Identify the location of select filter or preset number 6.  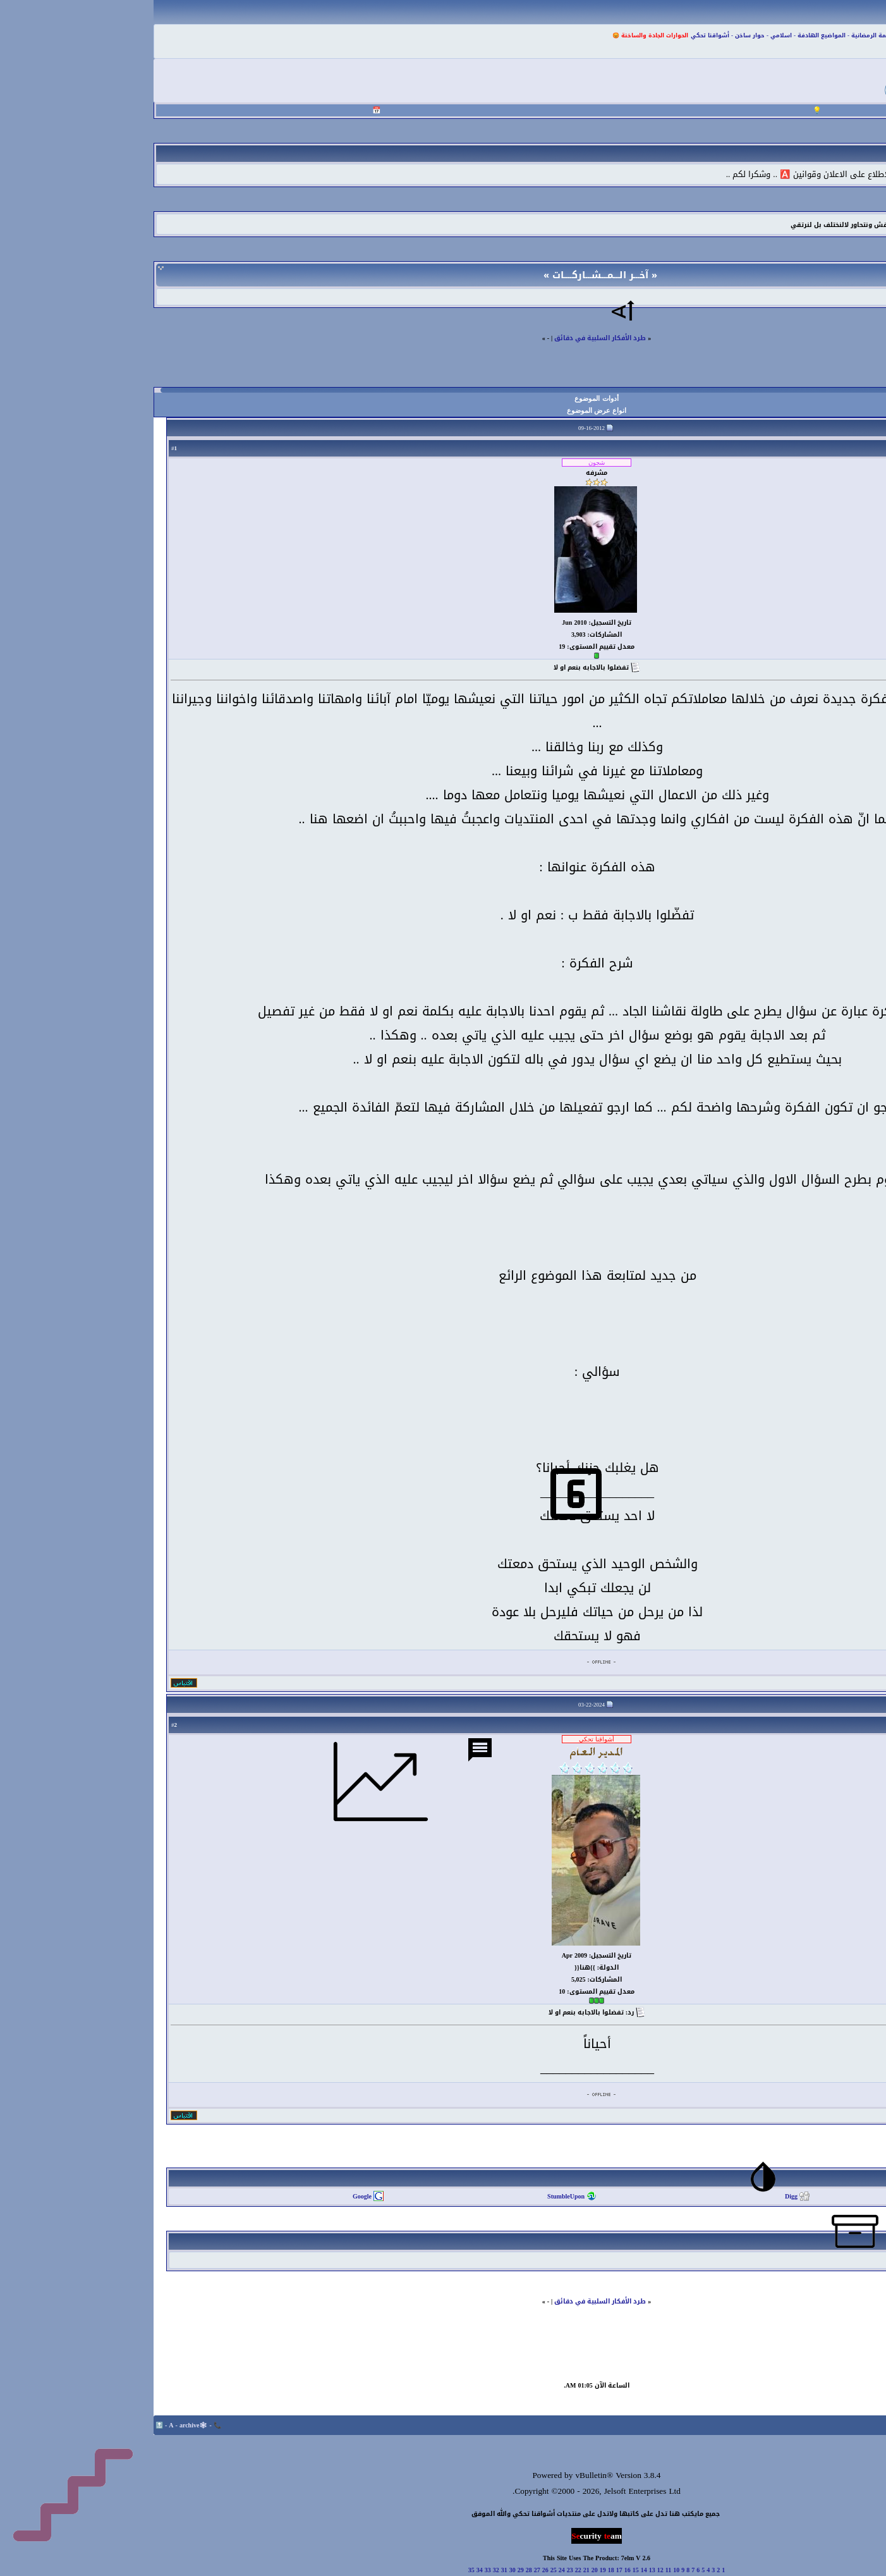
(576, 1493).